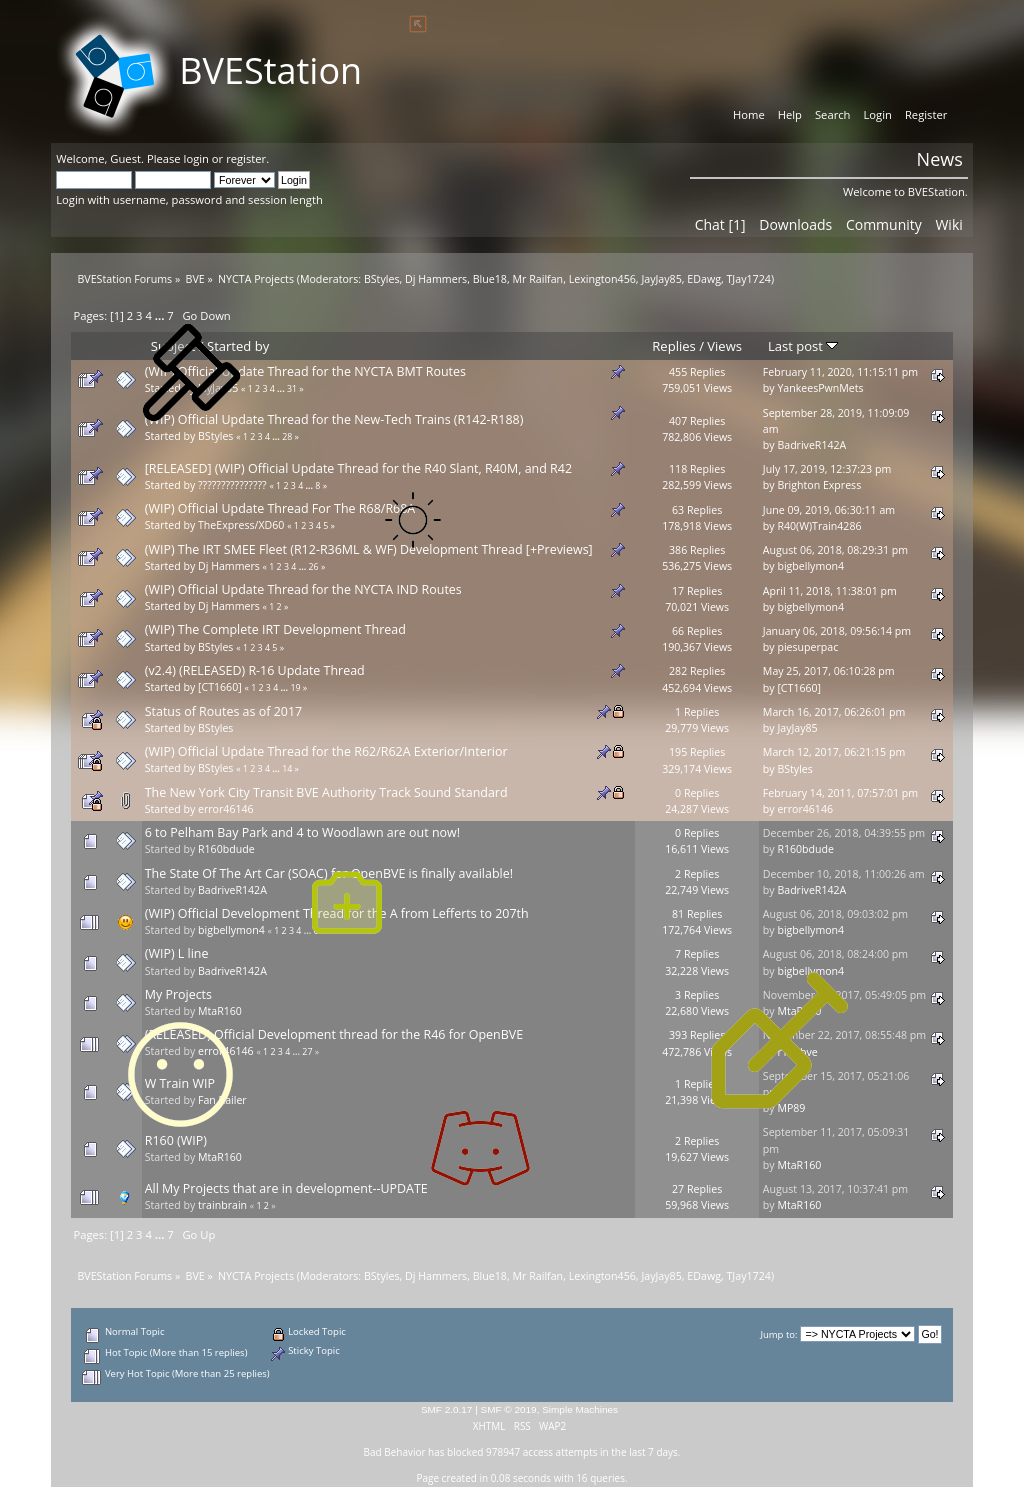  Describe the element at coordinates (347, 904) in the screenshot. I see `add a new photo` at that location.